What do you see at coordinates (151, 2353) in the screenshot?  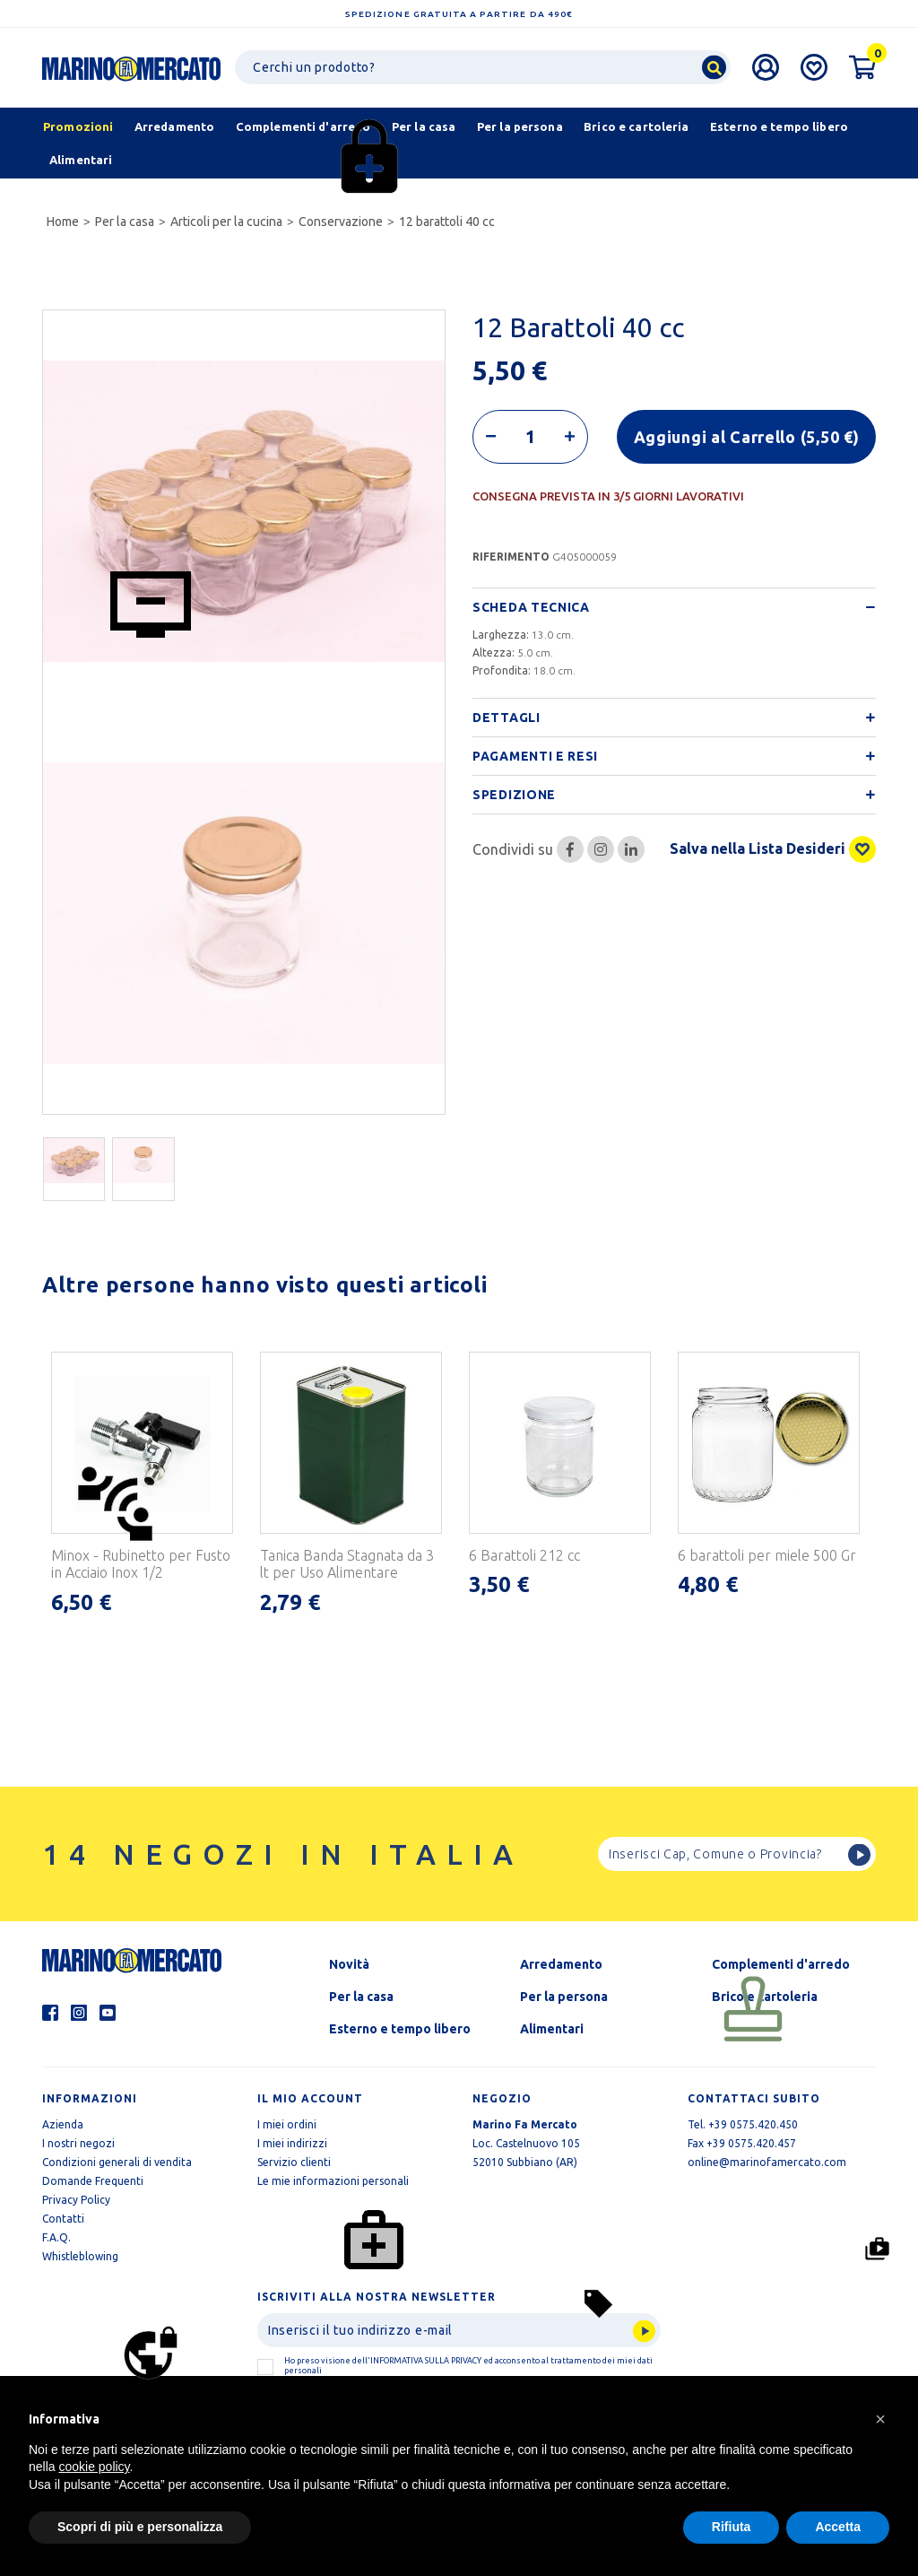 I see `indicates active vpn connection` at bounding box center [151, 2353].